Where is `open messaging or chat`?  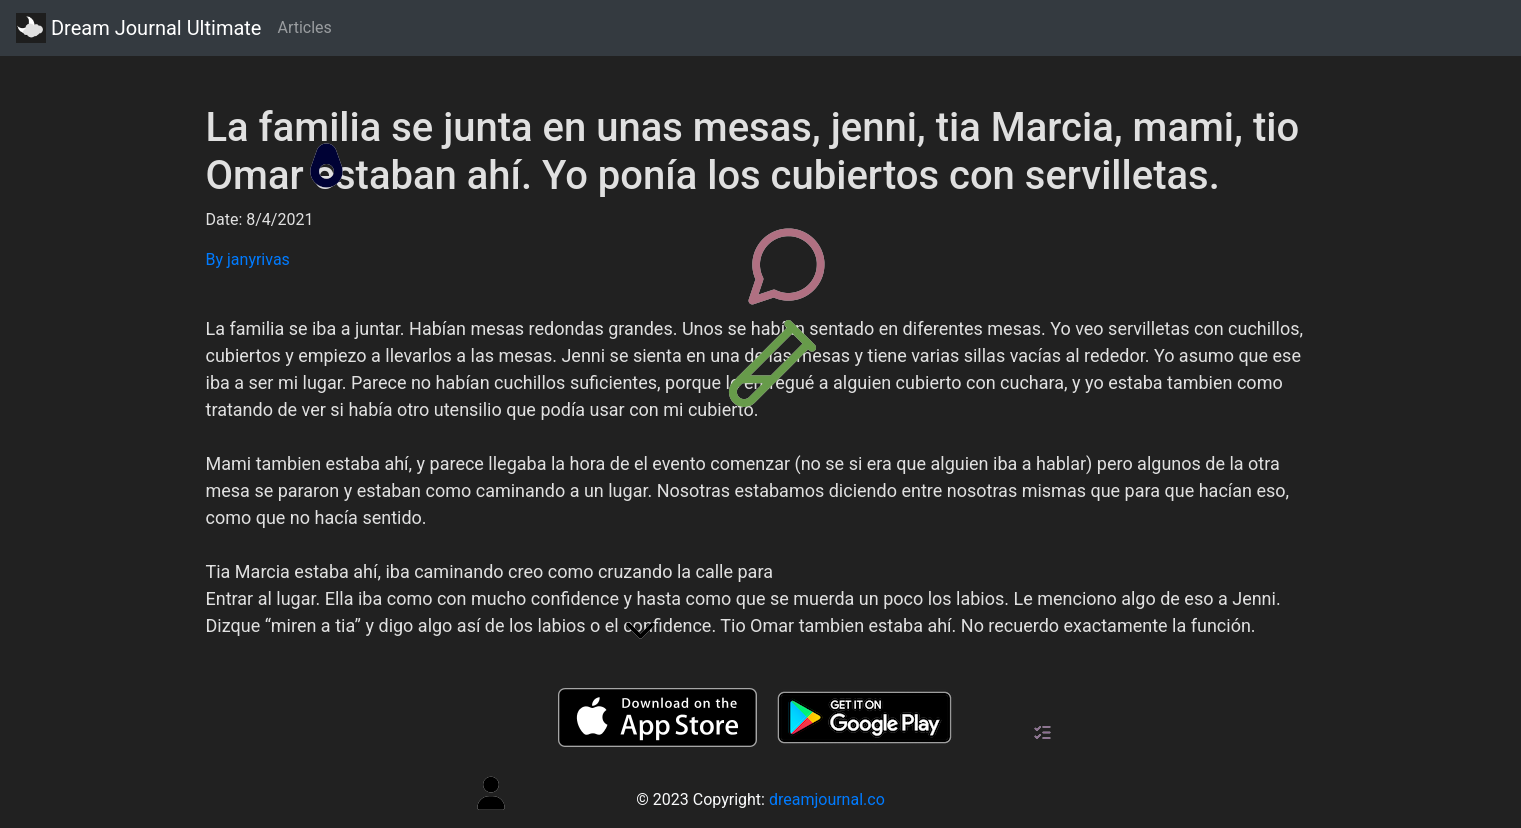 open messaging or chat is located at coordinates (786, 266).